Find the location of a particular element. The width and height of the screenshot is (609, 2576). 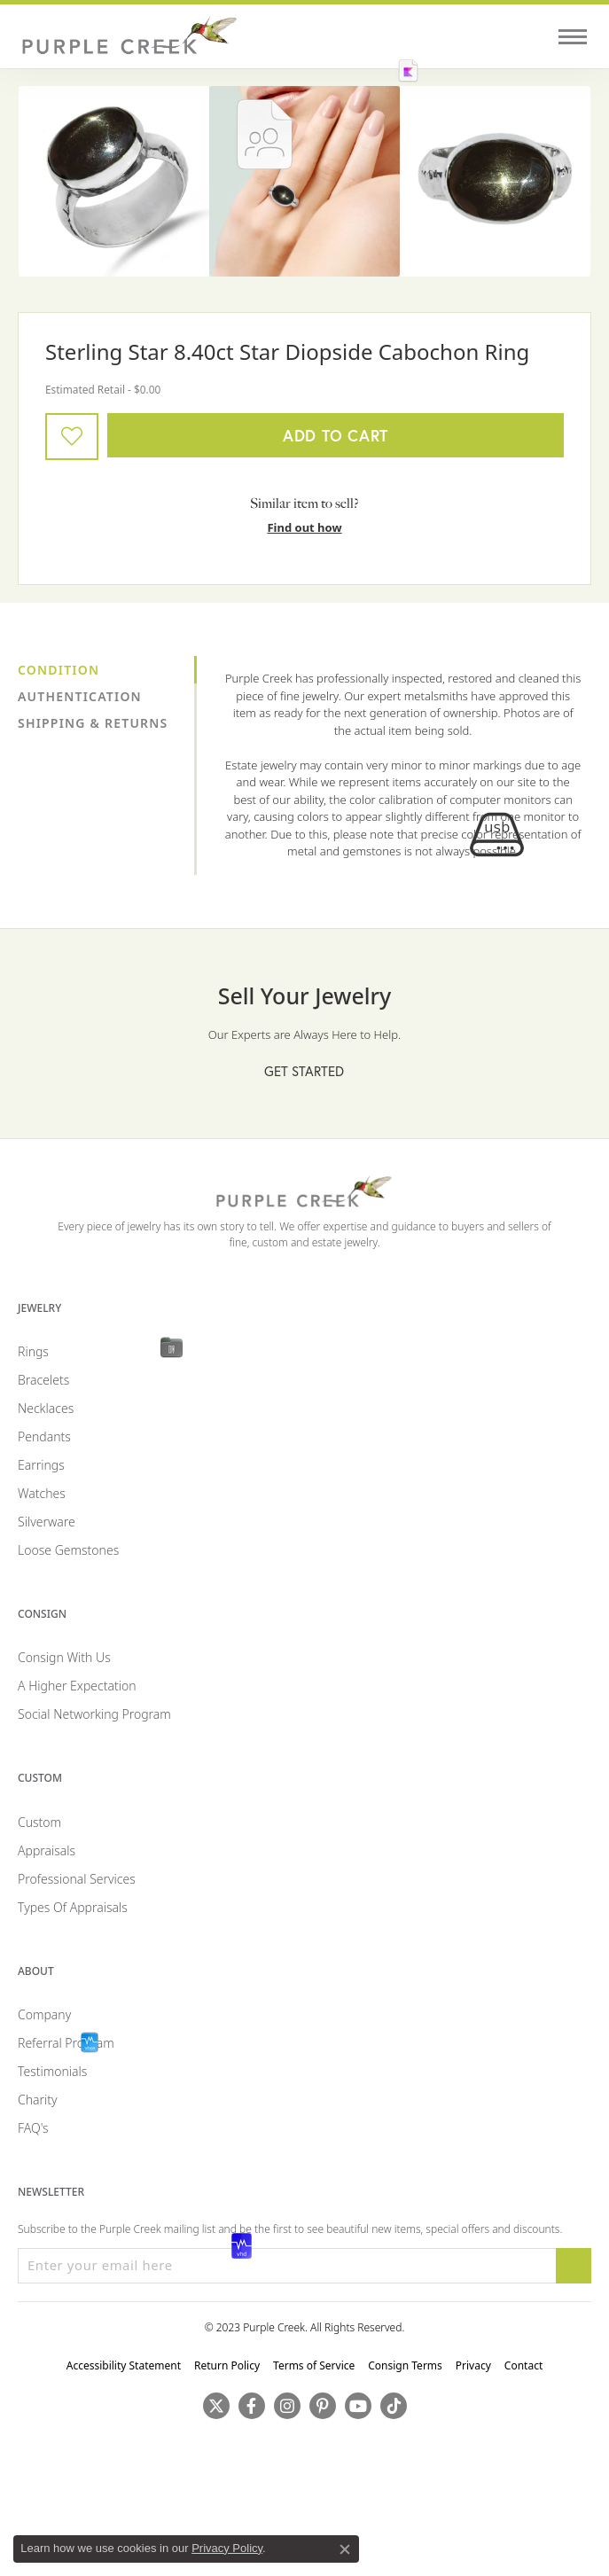

open templates folder is located at coordinates (171, 1347).